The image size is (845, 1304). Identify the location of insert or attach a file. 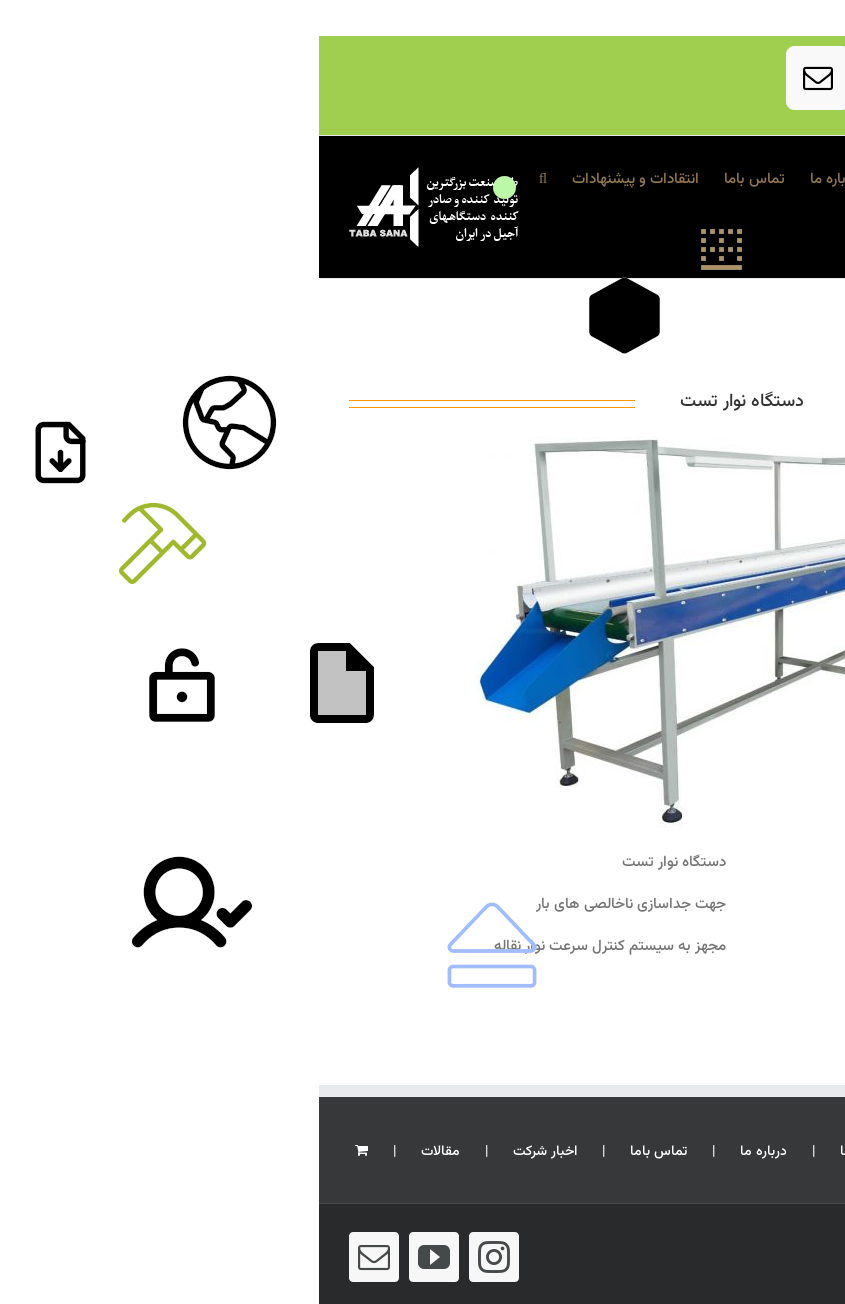
(342, 683).